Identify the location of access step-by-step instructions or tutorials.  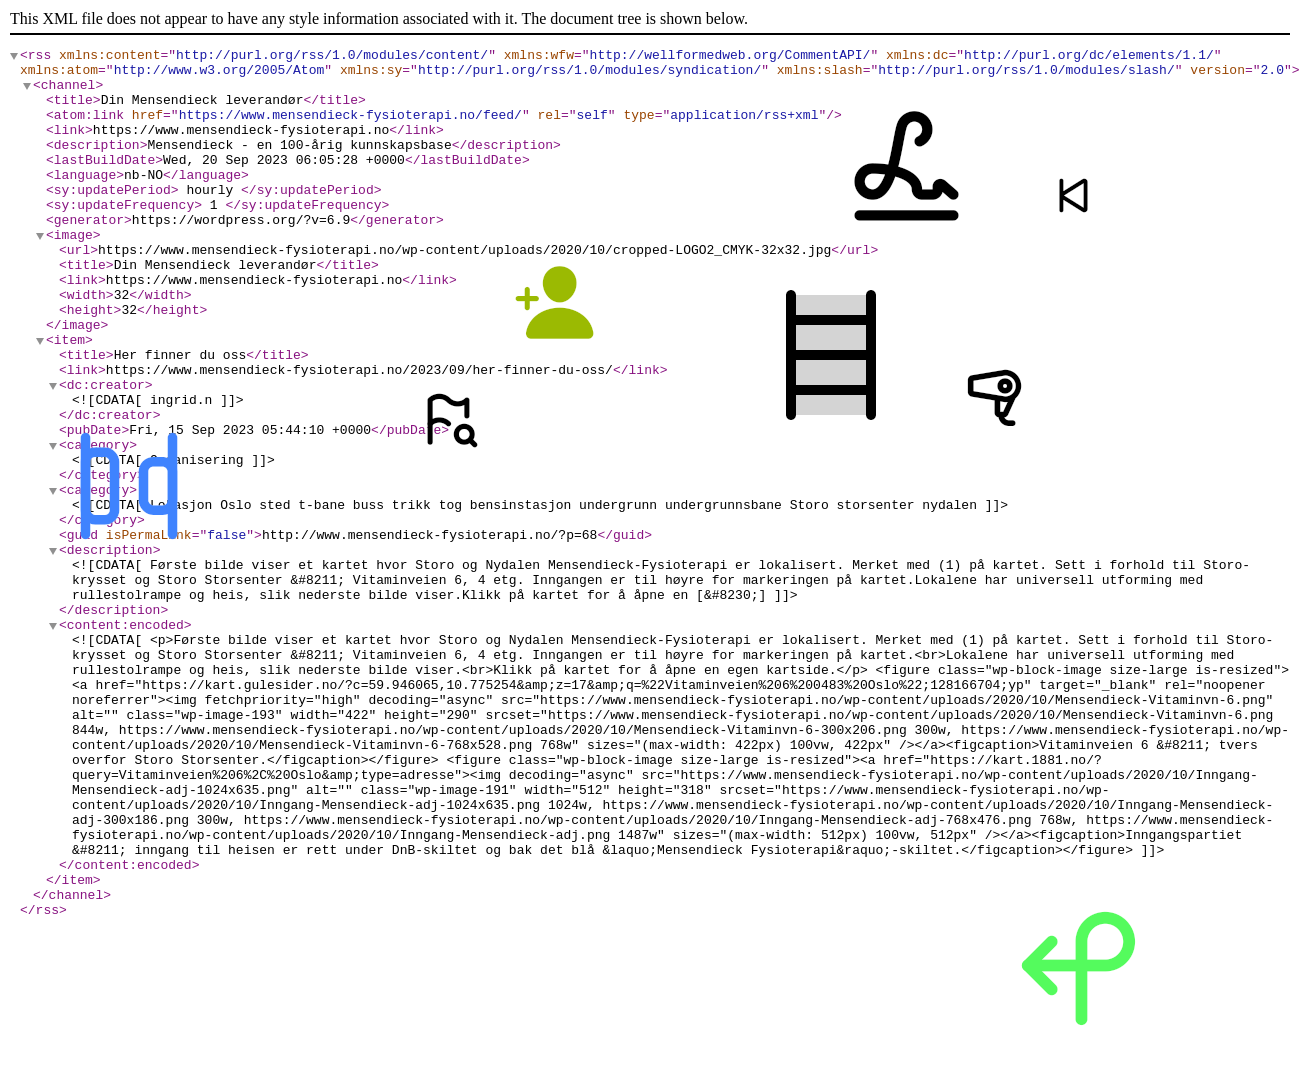
(831, 355).